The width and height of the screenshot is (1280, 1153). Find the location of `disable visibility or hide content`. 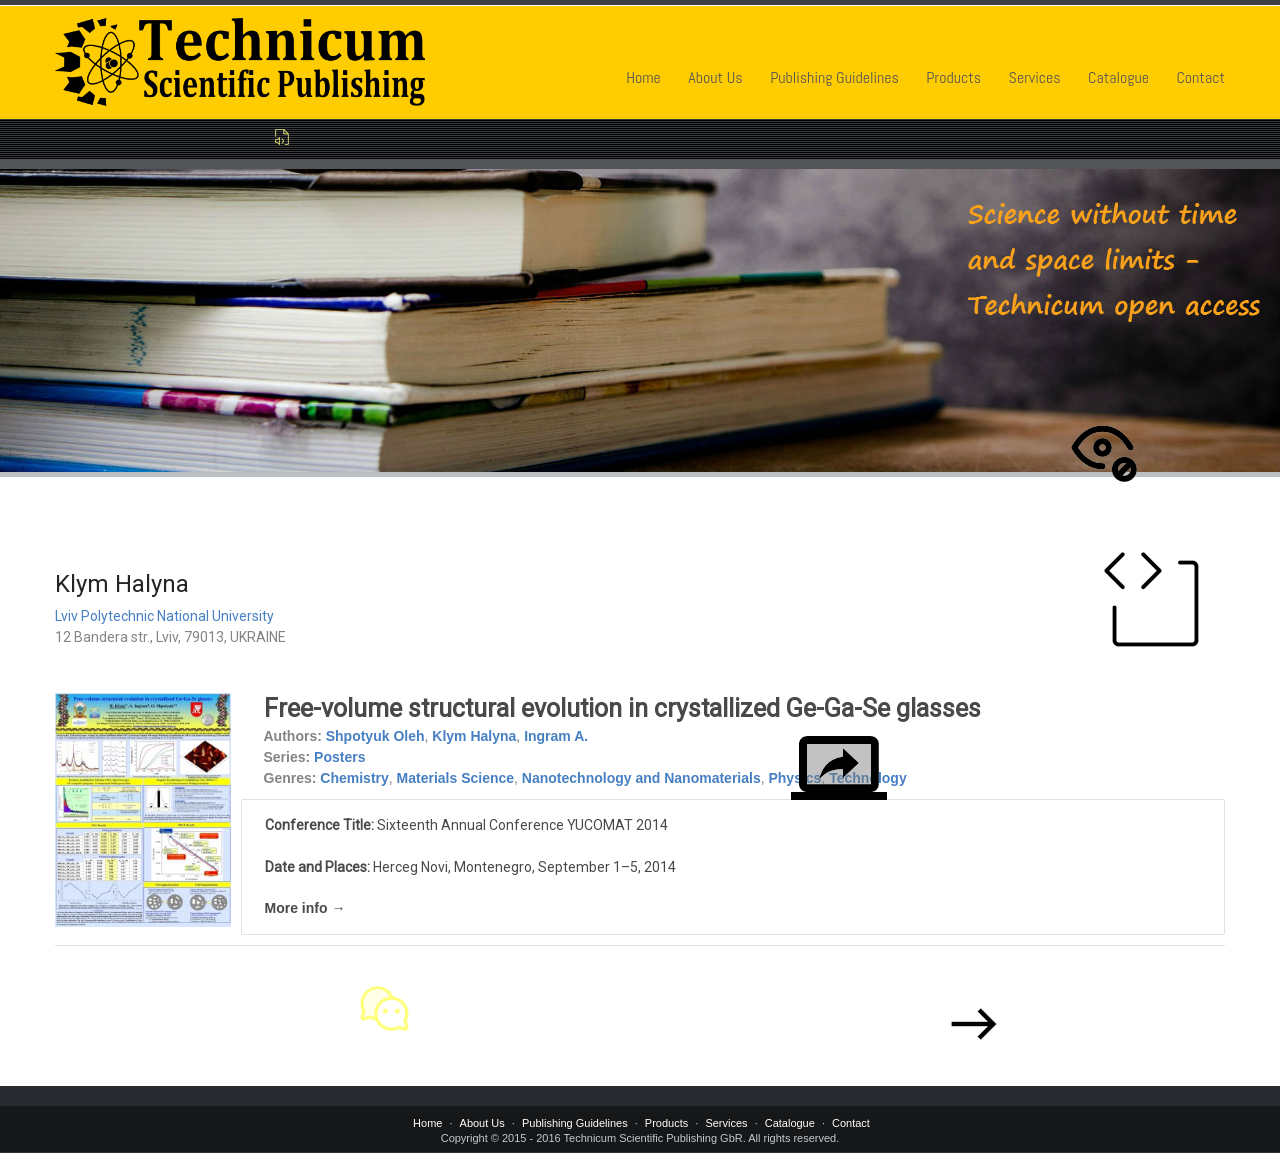

disable visibility or hide content is located at coordinates (1102, 447).